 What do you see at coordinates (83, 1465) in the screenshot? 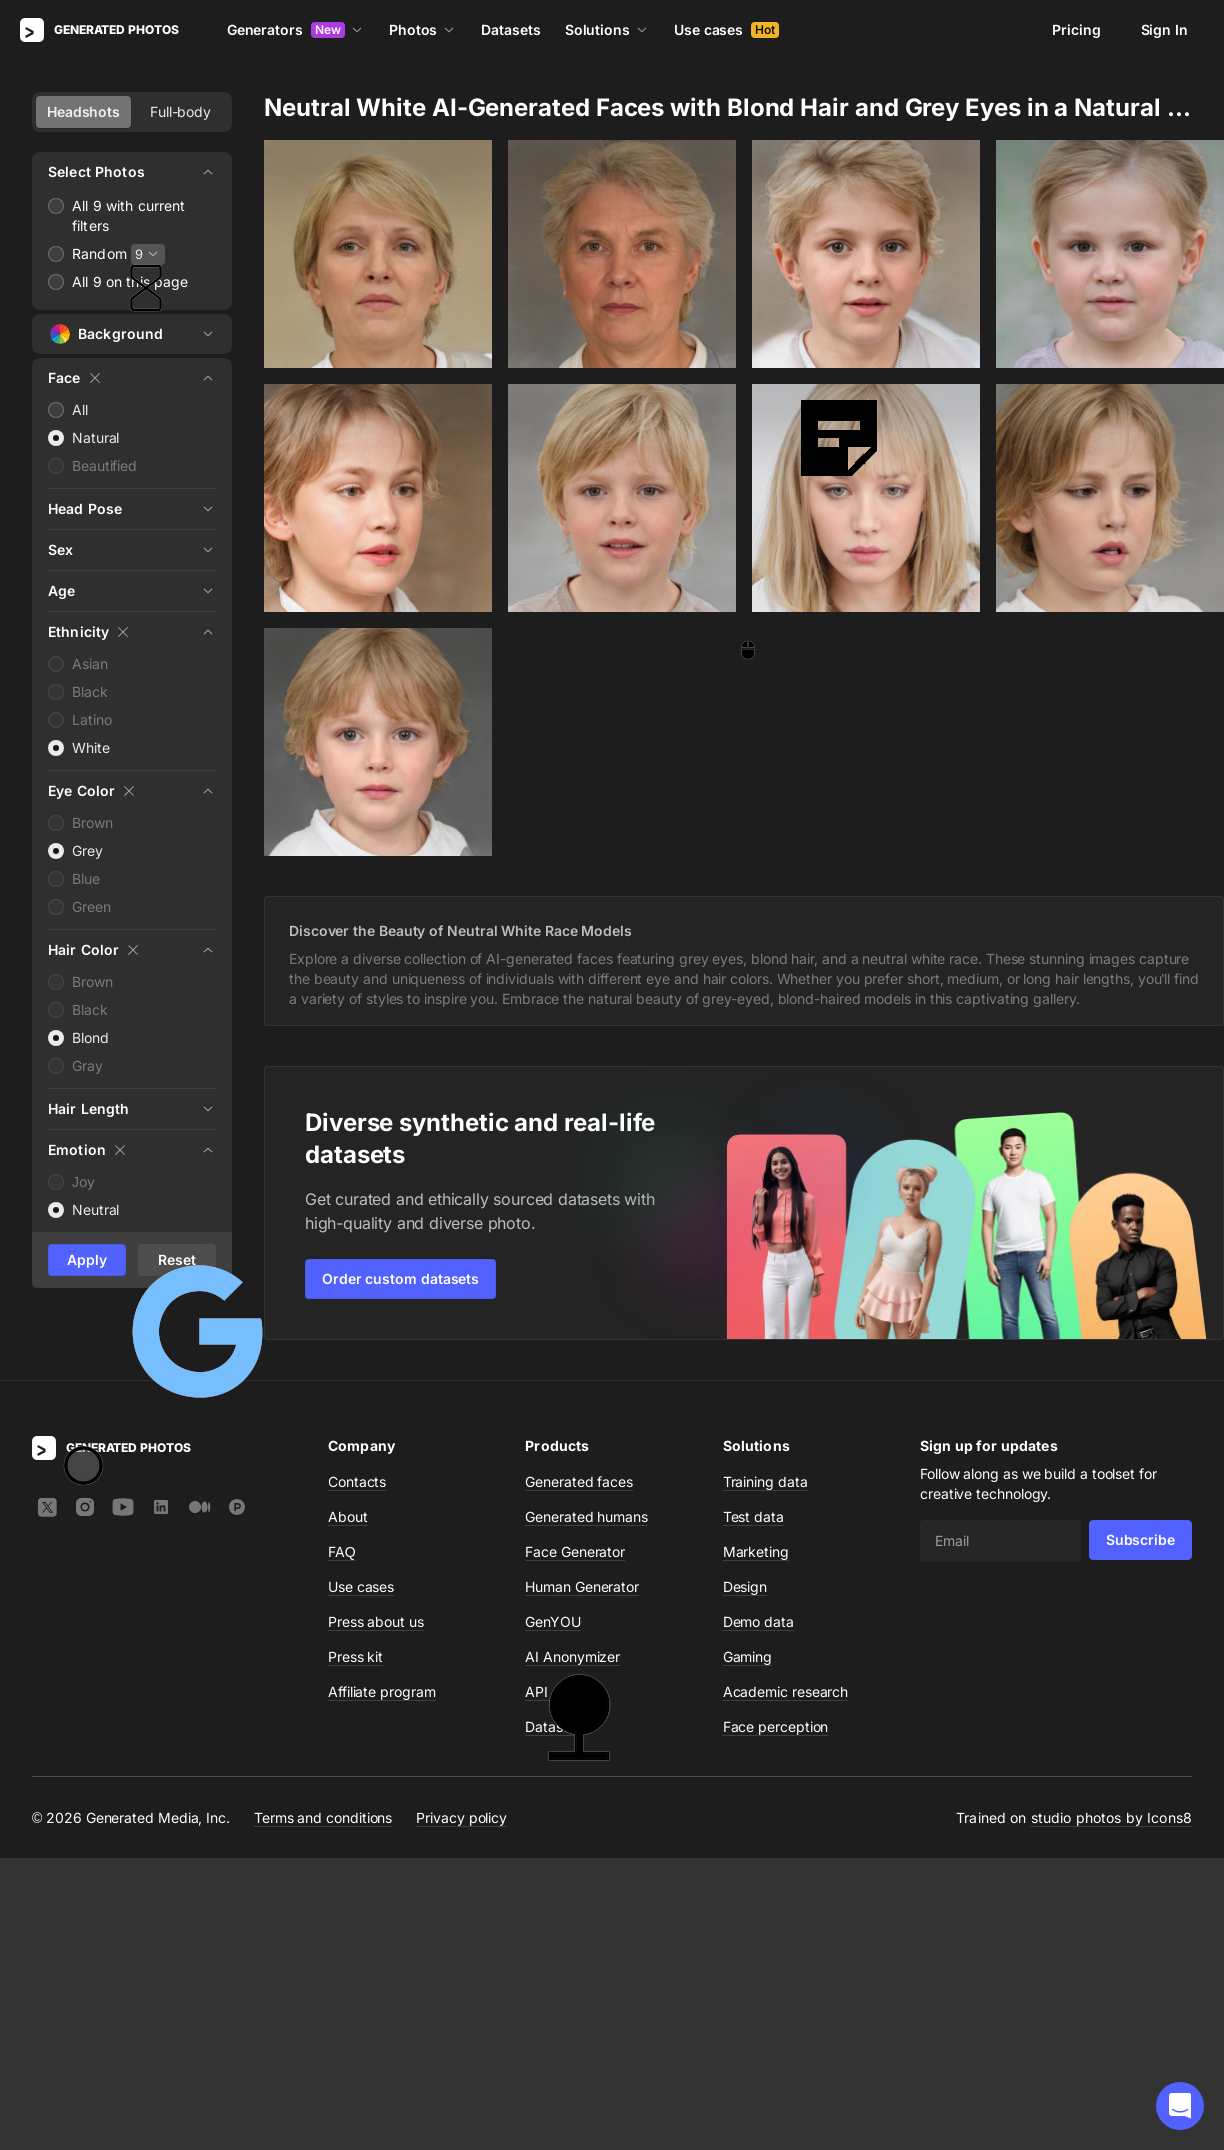
I see `indicates a filled or selected state` at bounding box center [83, 1465].